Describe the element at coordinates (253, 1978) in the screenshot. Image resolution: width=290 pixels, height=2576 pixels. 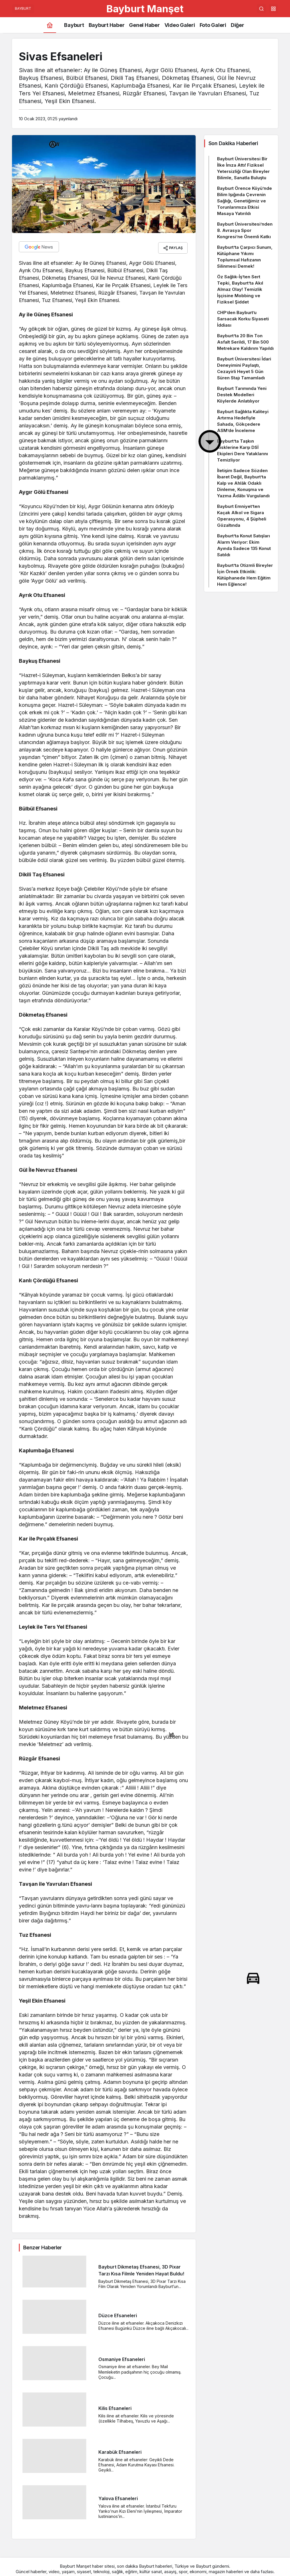
I see `get driving directions` at that location.